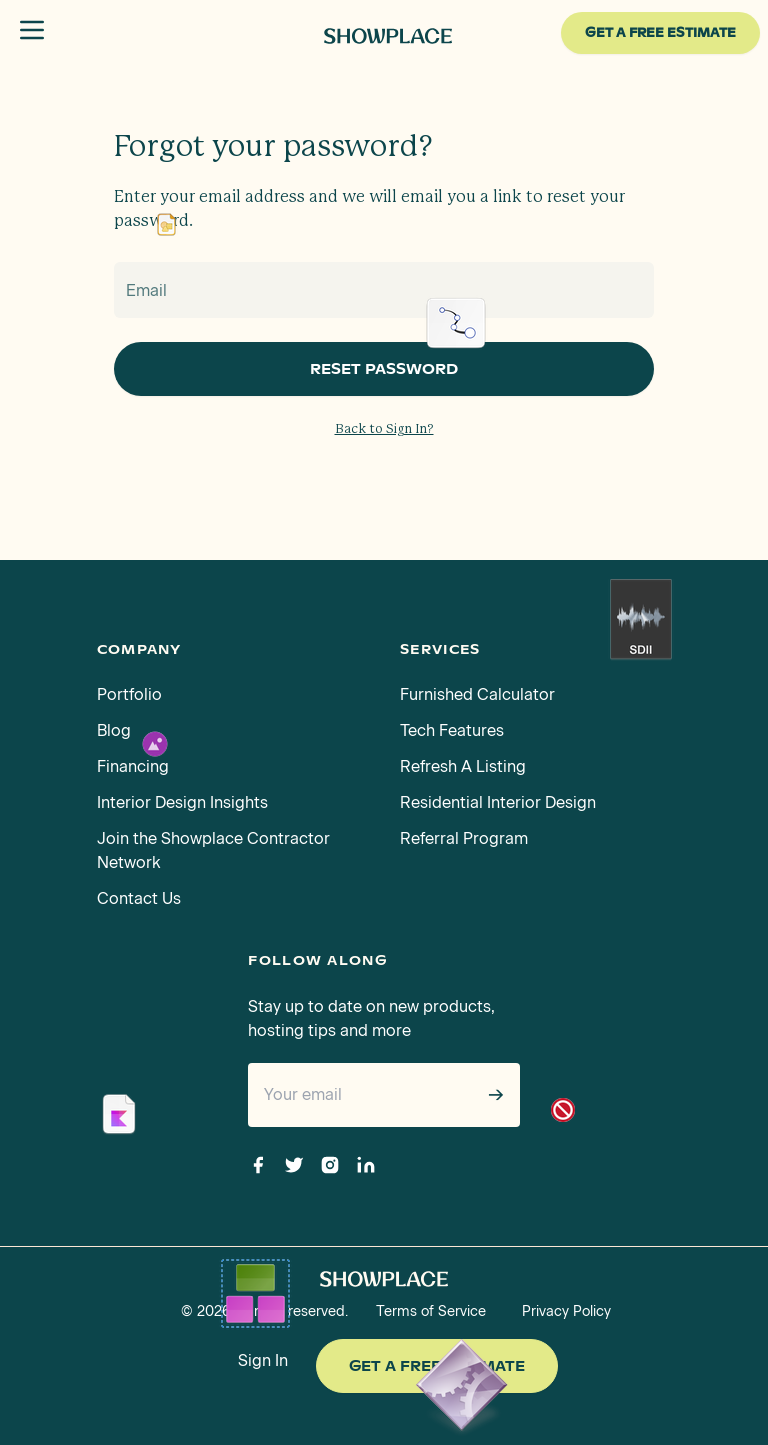 This screenshot has width=768, height=1445. Describe the element at coordinates (255, 1293) in the screenshot. I see `select all items in the current view` at that location.